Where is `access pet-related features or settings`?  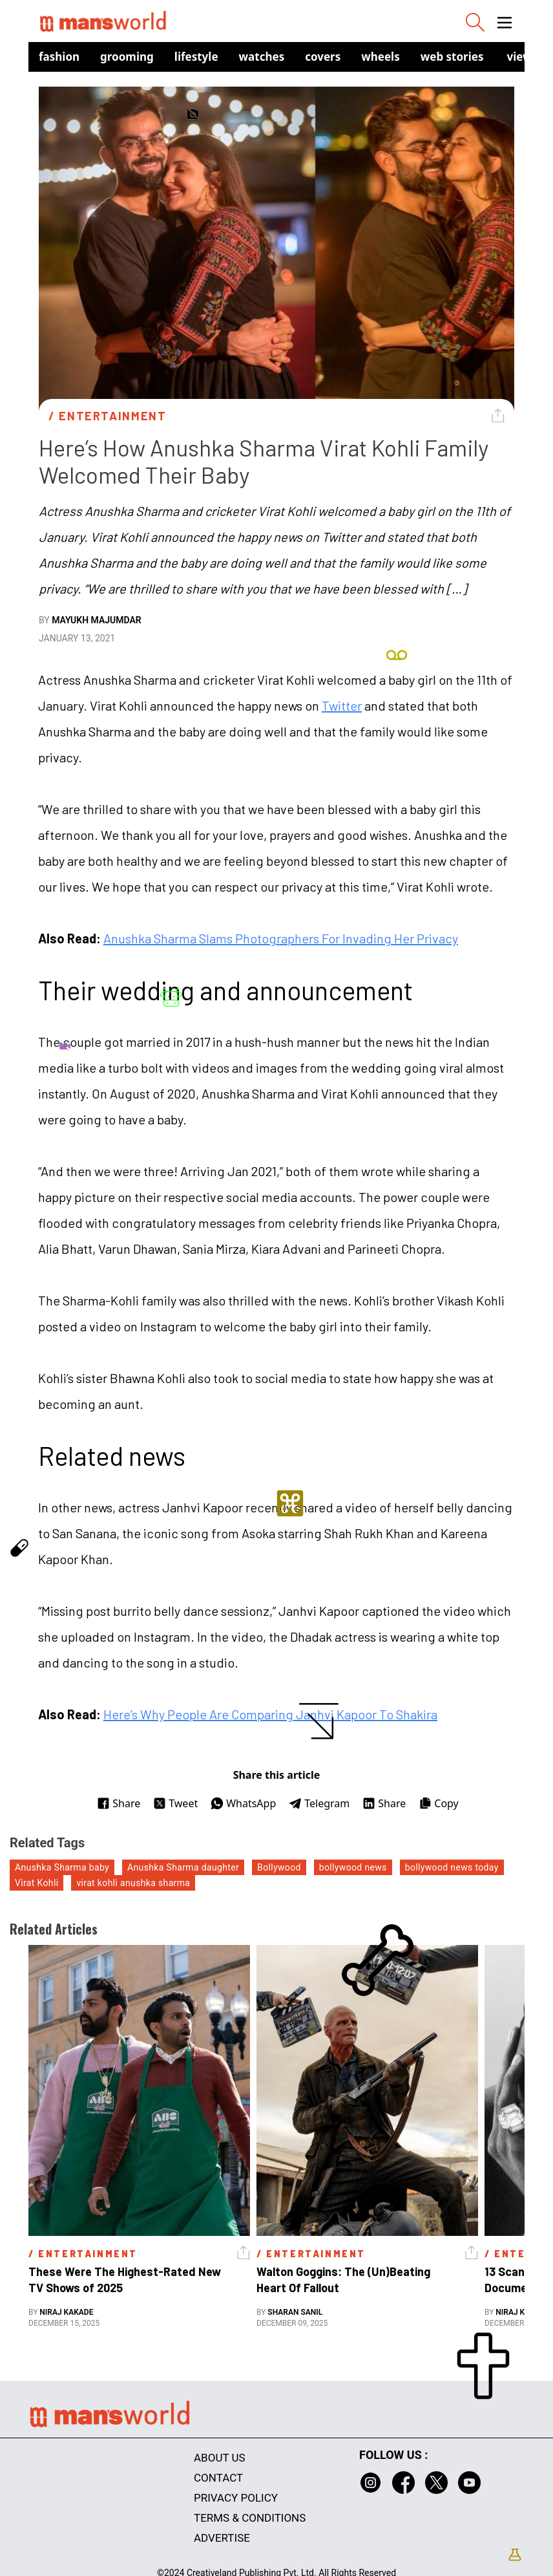
access pet-related features or settings is located at coordinates (377, 1960).